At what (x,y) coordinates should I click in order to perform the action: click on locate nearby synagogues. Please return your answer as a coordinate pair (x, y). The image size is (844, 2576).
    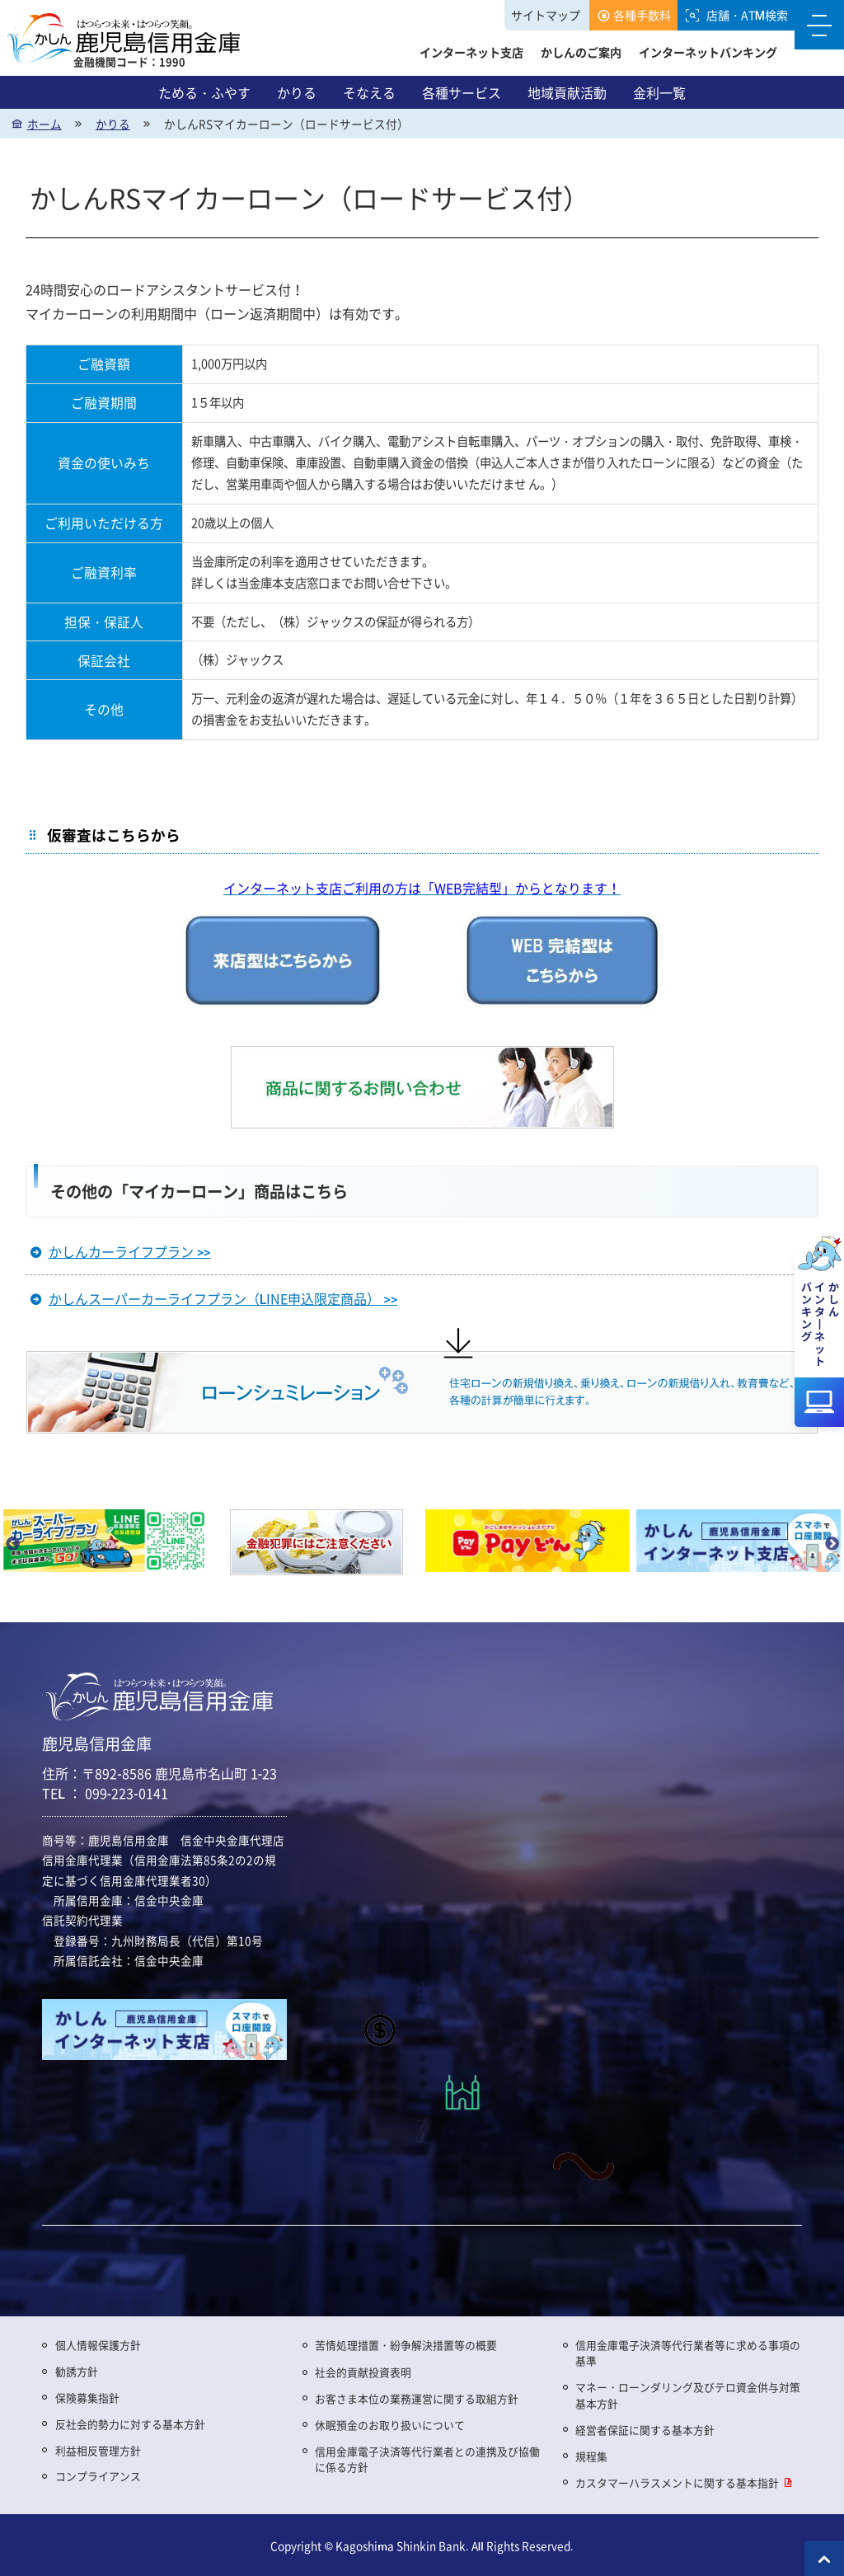
    Looking at the image, I should click on (462, 2093).